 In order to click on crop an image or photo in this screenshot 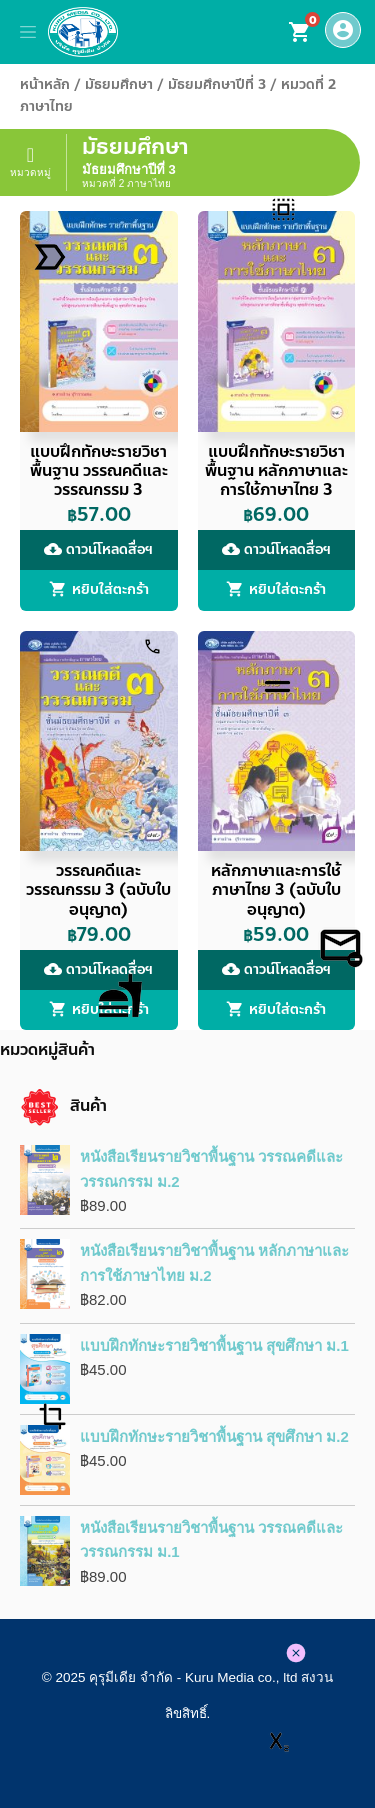, I will do `click(52, 1416)`.